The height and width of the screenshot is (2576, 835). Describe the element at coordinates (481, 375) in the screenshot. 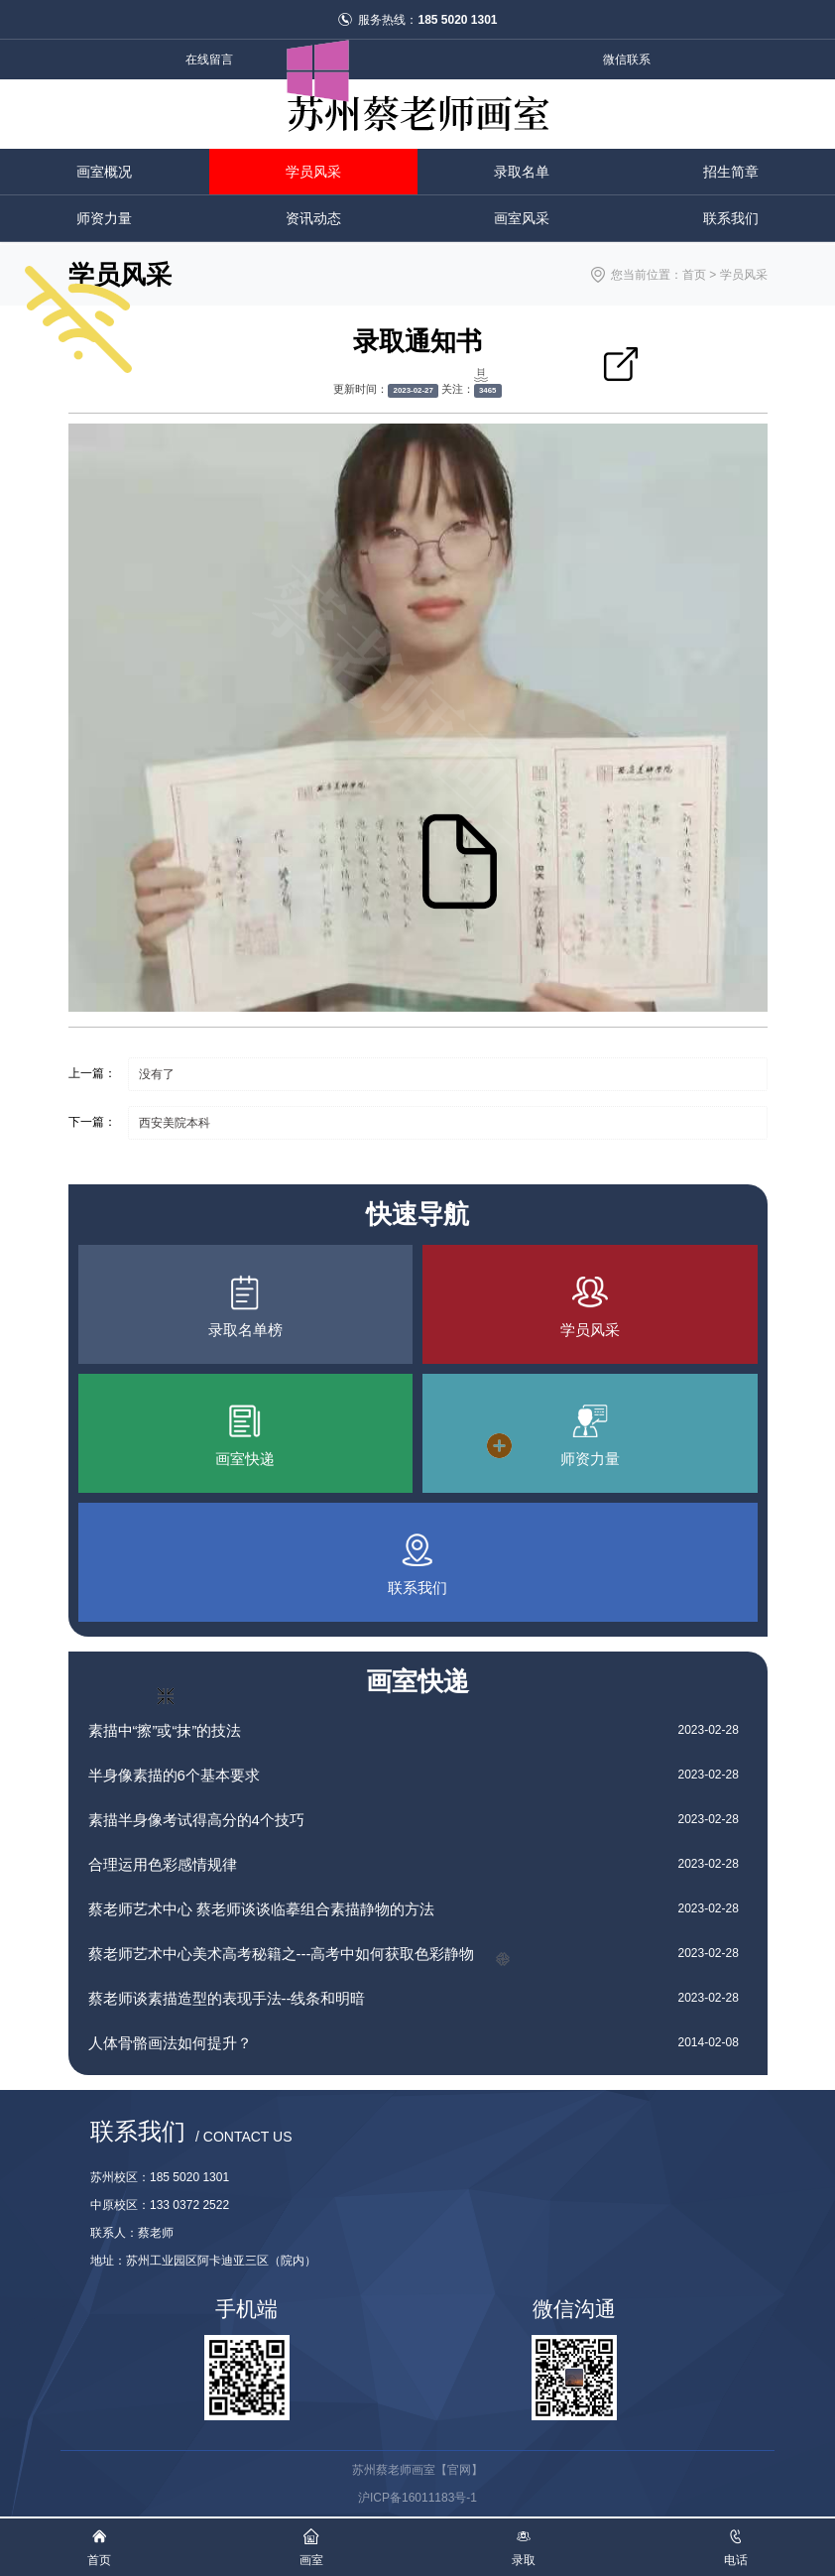

I see `indicates swimming pool amenity available` at that location.